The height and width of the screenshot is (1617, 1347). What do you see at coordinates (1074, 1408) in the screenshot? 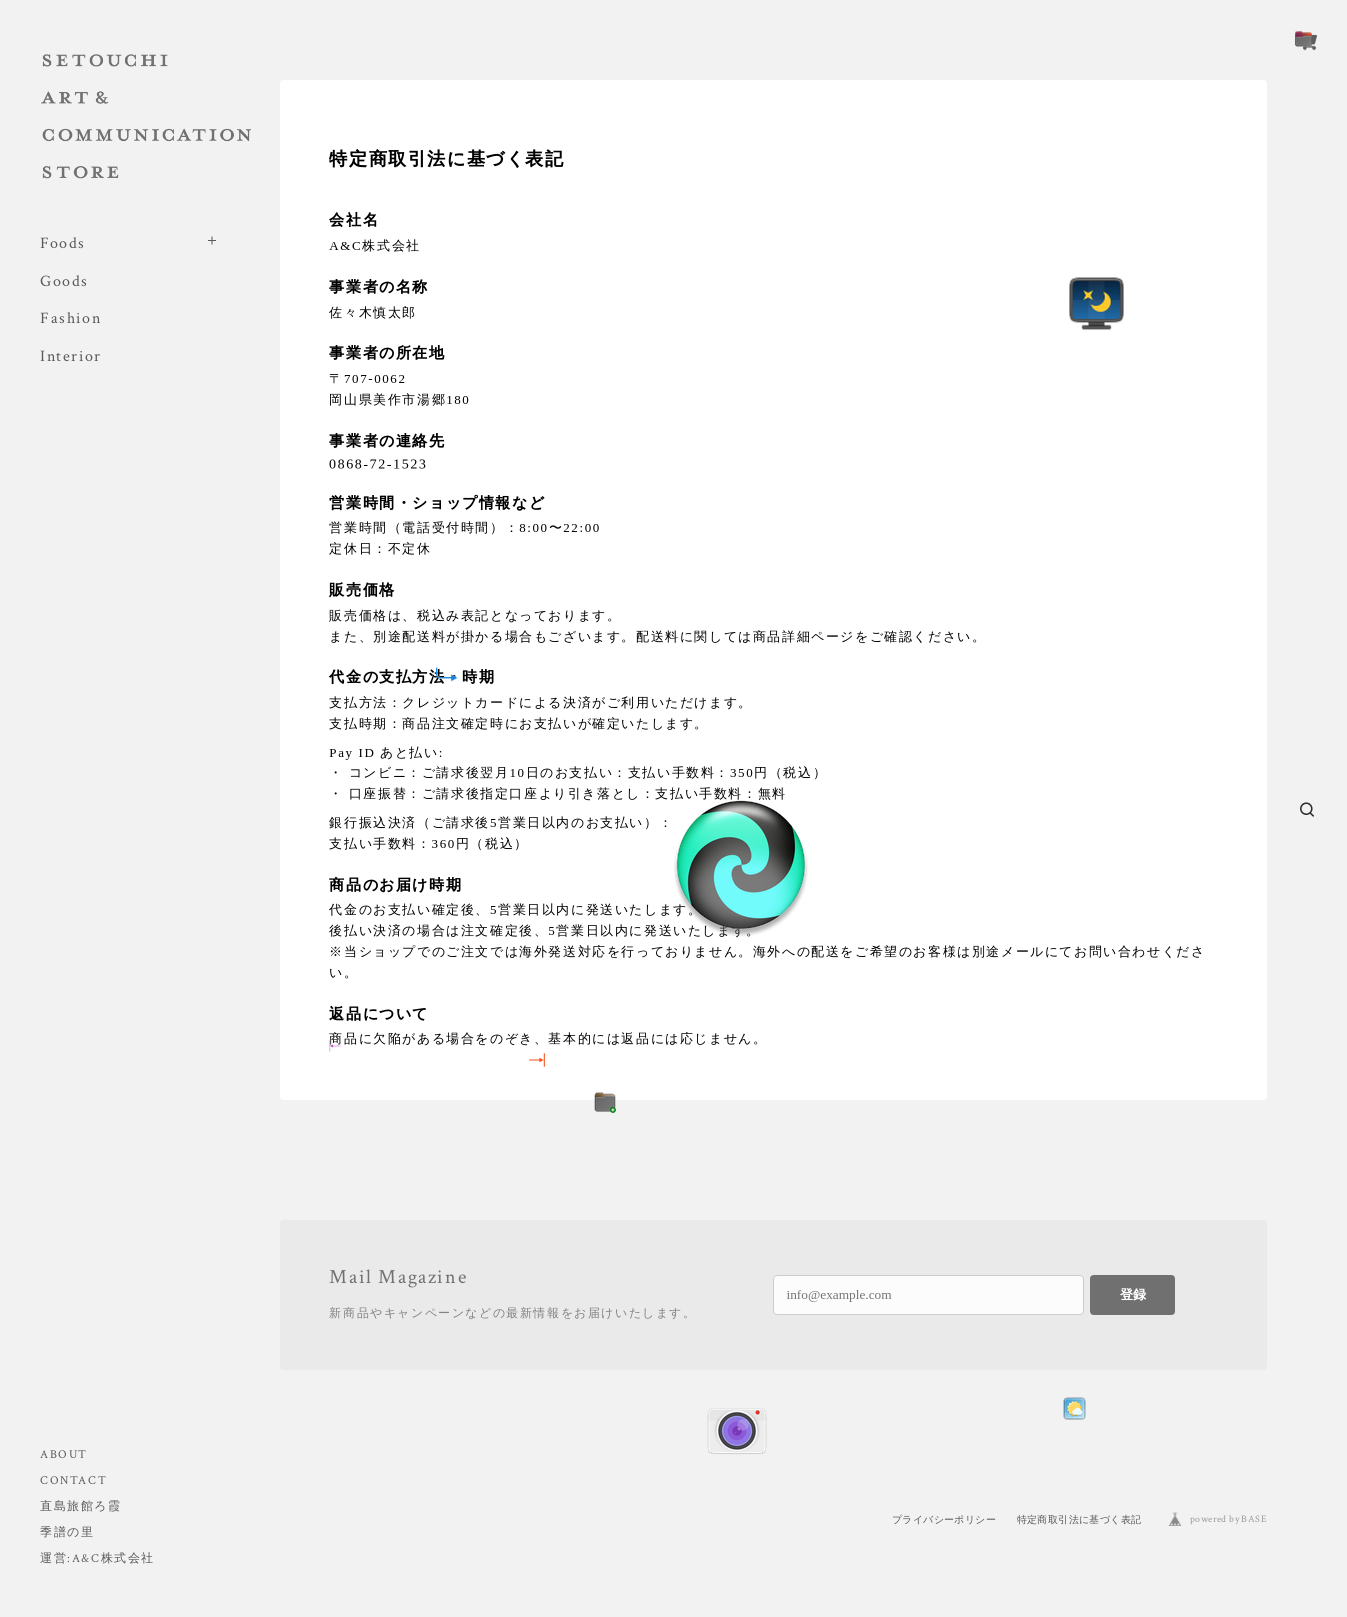
I see `open the weather app` at bounding box center [1074, 1408].